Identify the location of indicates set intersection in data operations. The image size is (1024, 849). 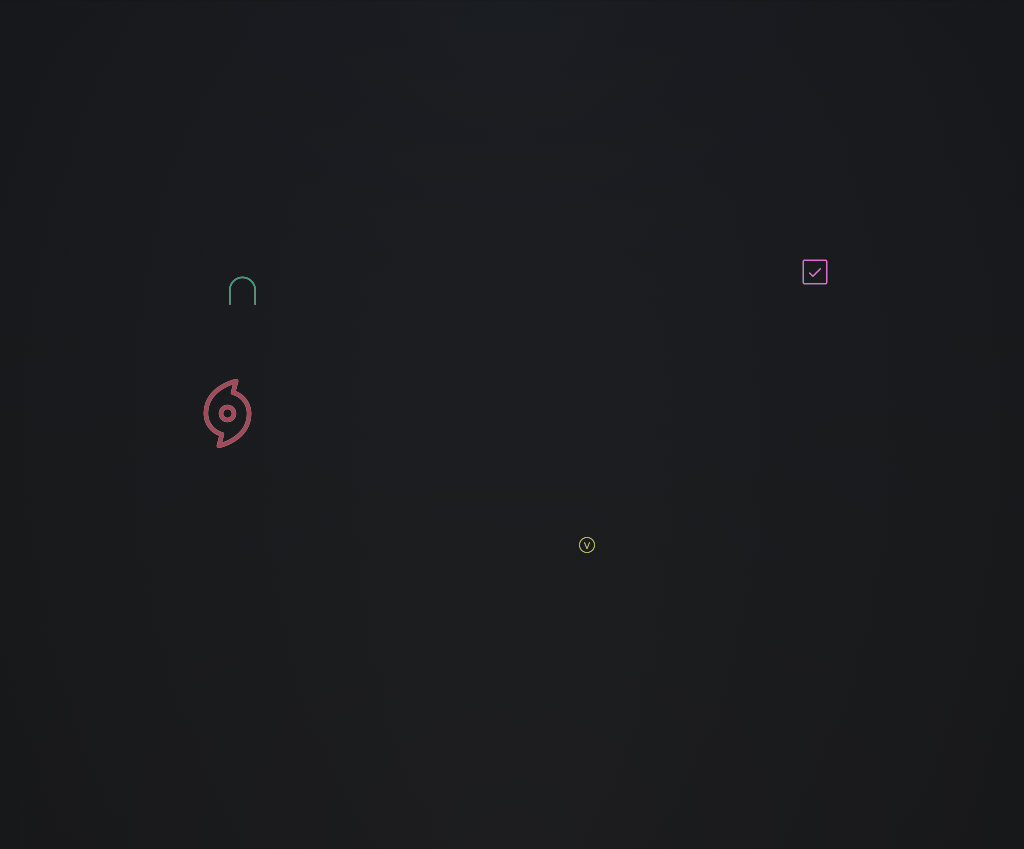
(242, 291).